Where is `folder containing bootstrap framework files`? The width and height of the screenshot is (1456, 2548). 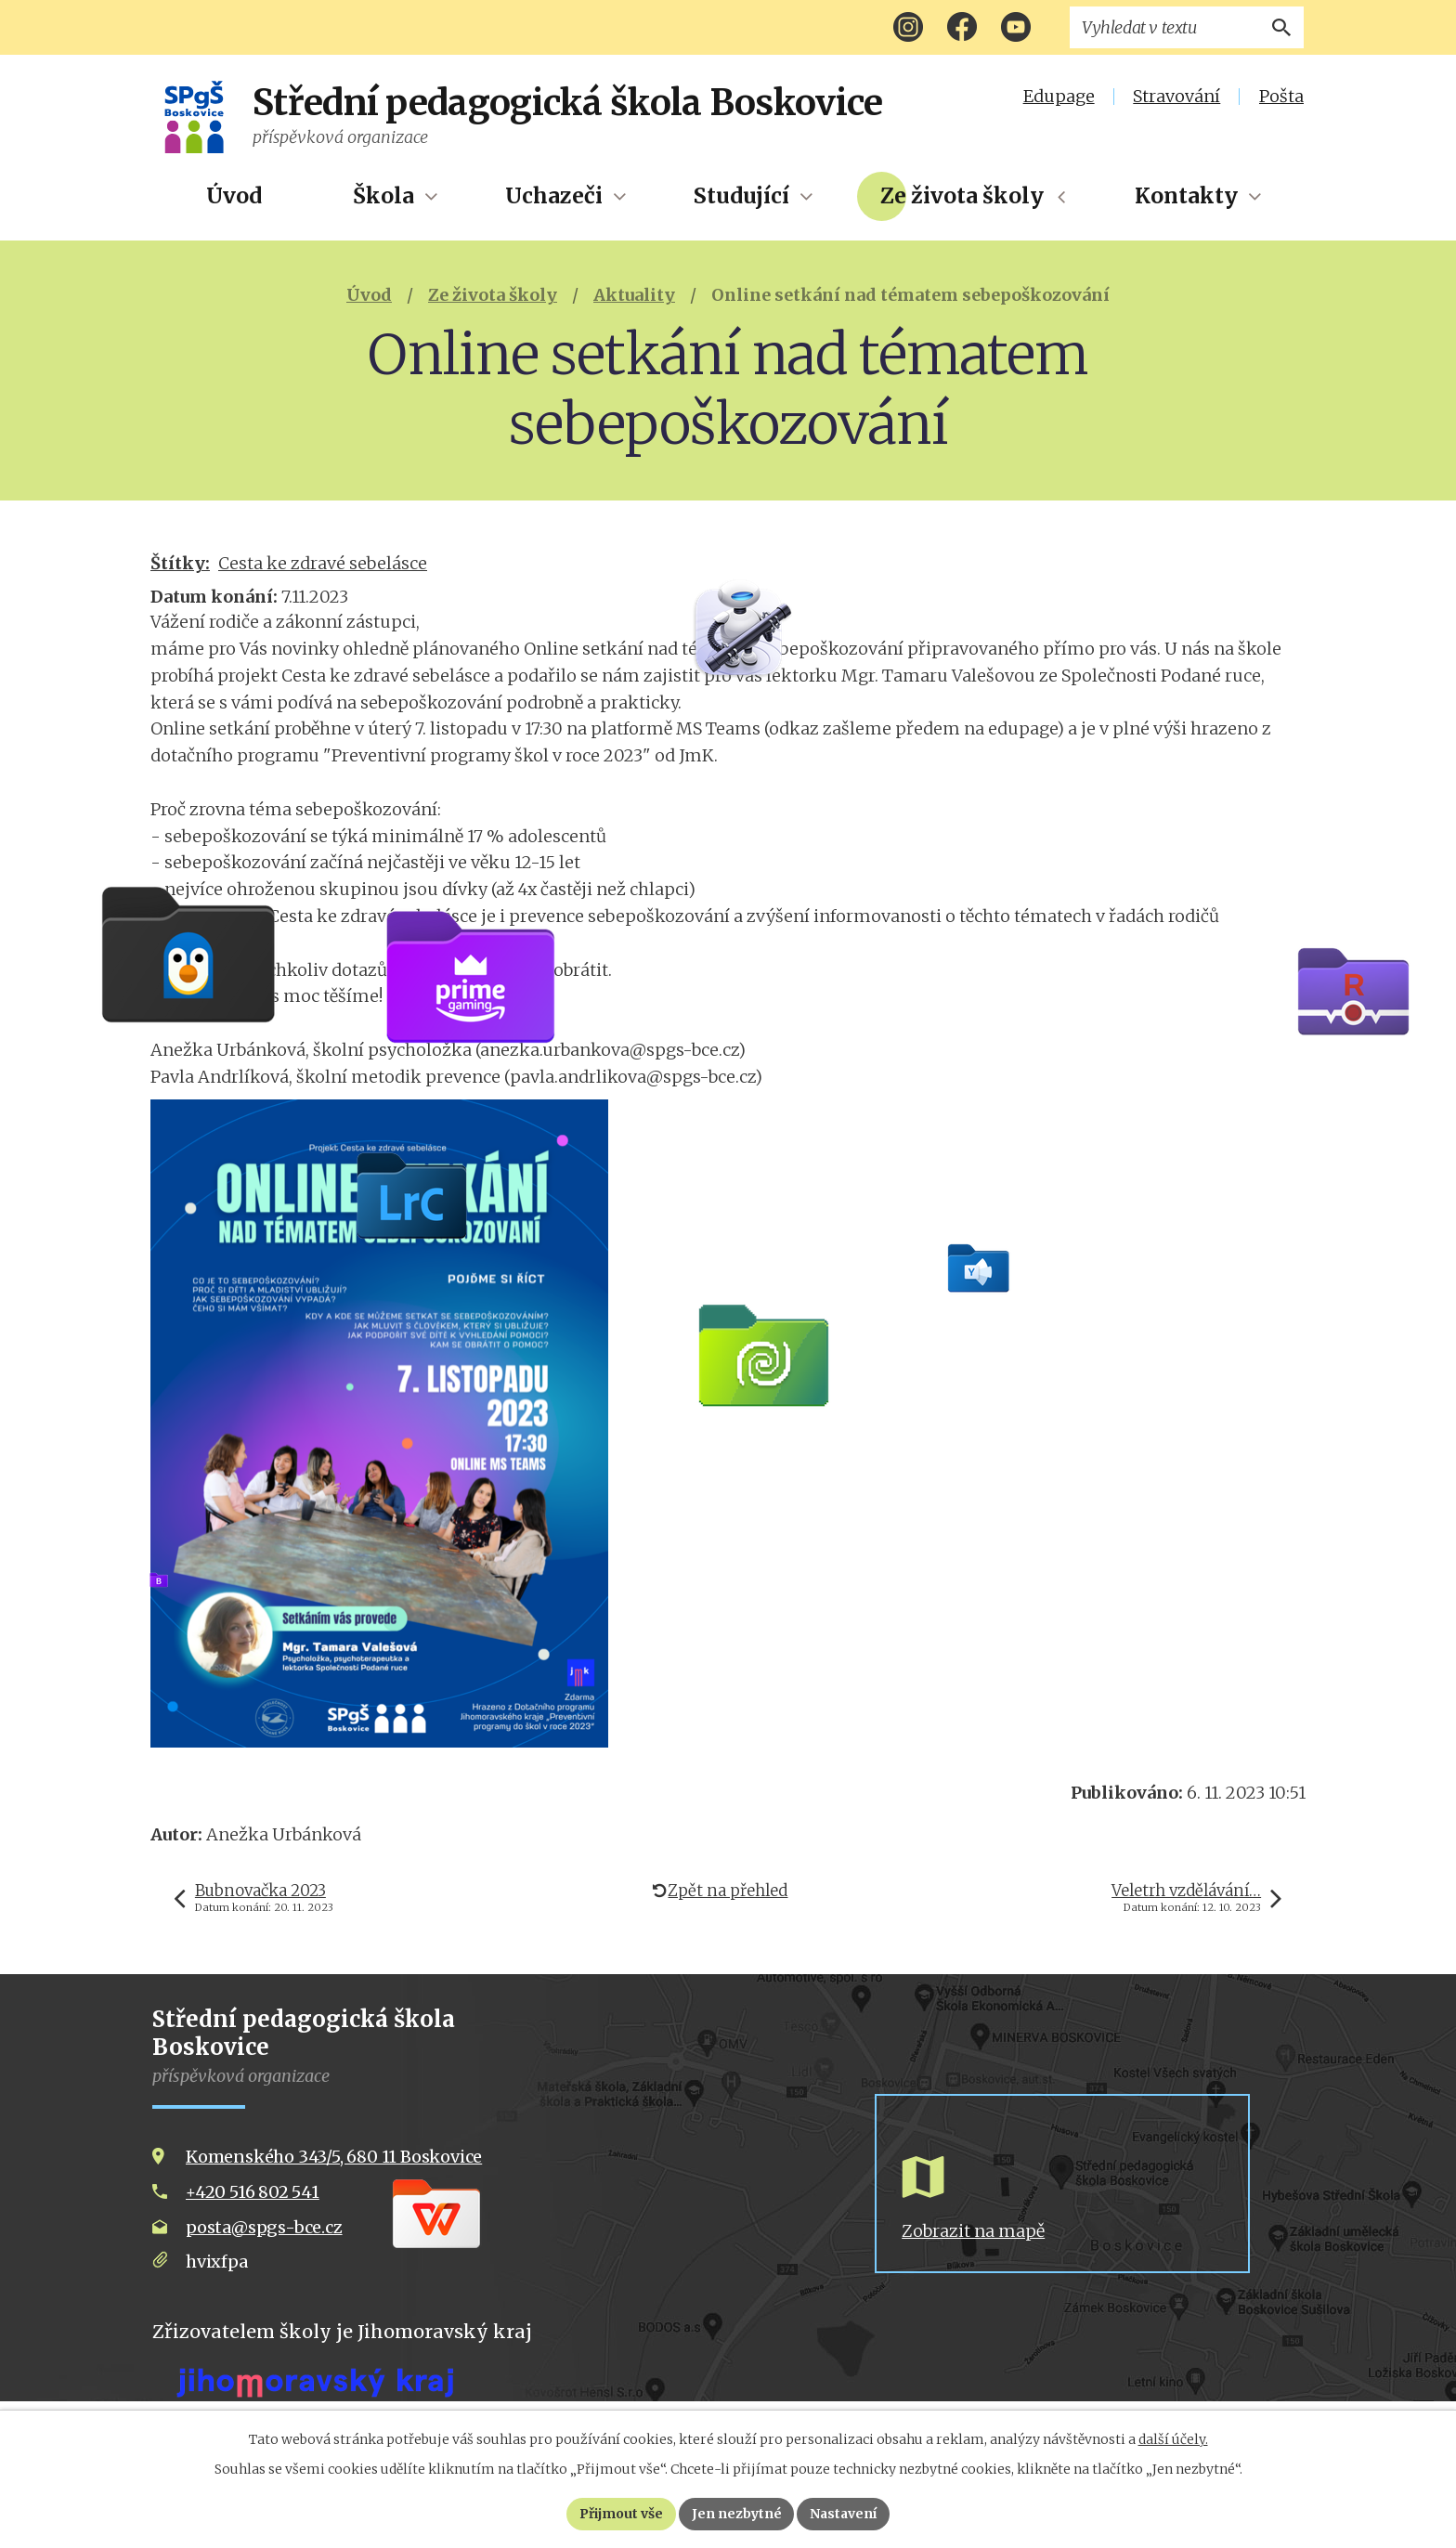 folder containing bootstrap framework files is located at coordinates (159, 1580).